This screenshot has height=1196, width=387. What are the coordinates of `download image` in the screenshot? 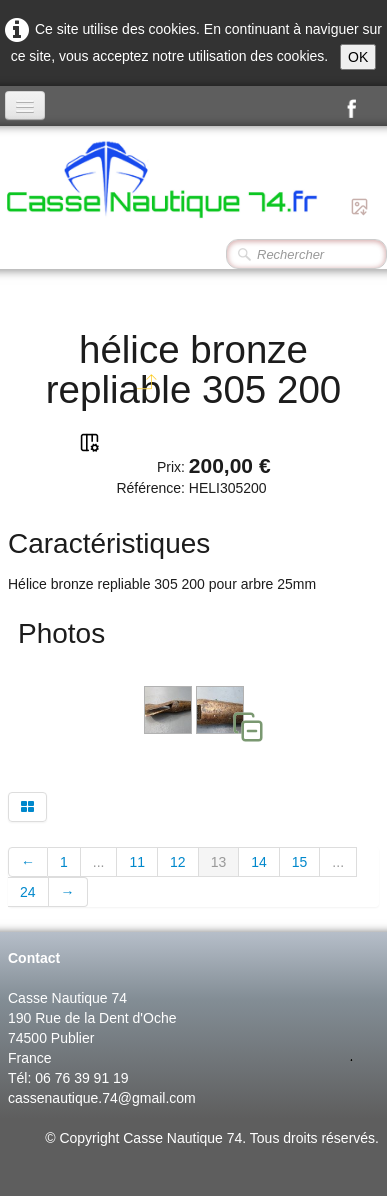 It's located at (359, 206).